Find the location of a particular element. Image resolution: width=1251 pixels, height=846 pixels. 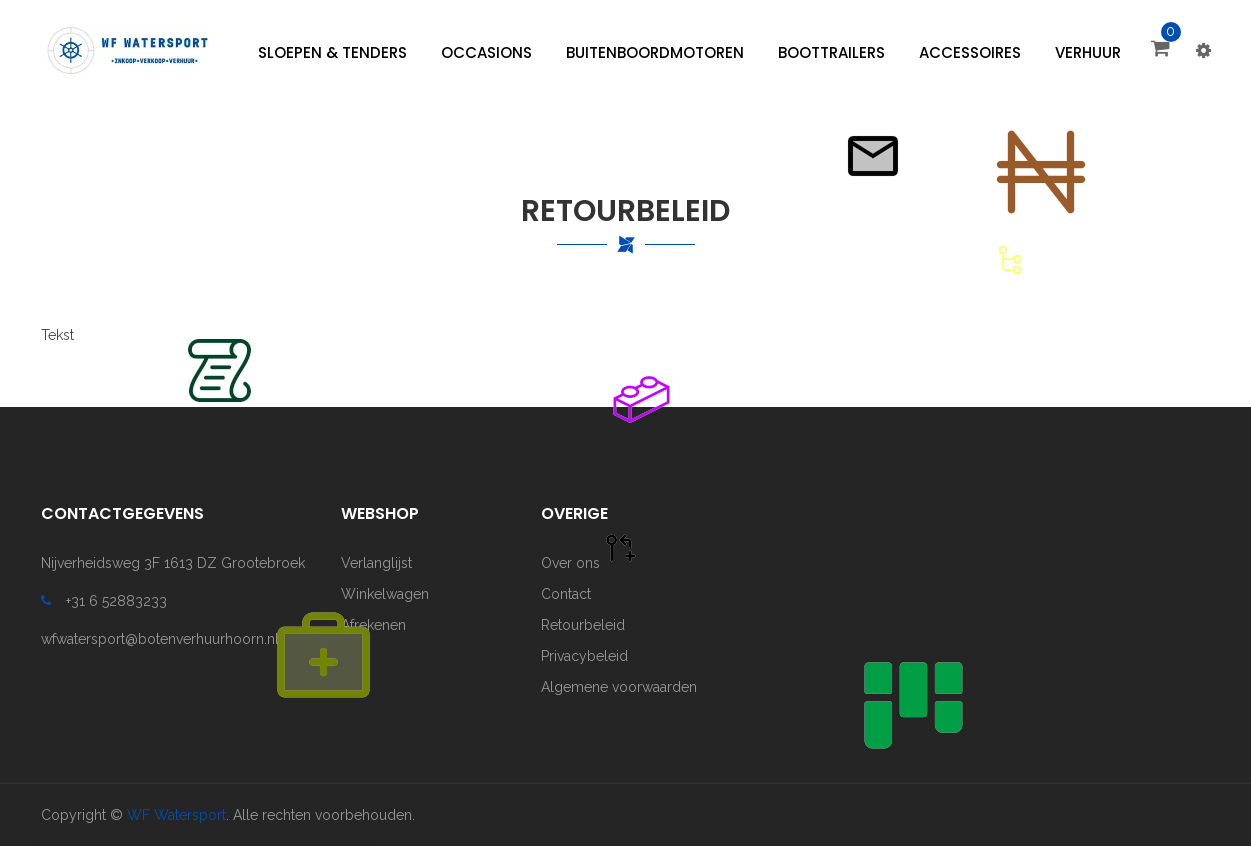

nigerian naira currency symbol is located at coordinates (1041, 172).